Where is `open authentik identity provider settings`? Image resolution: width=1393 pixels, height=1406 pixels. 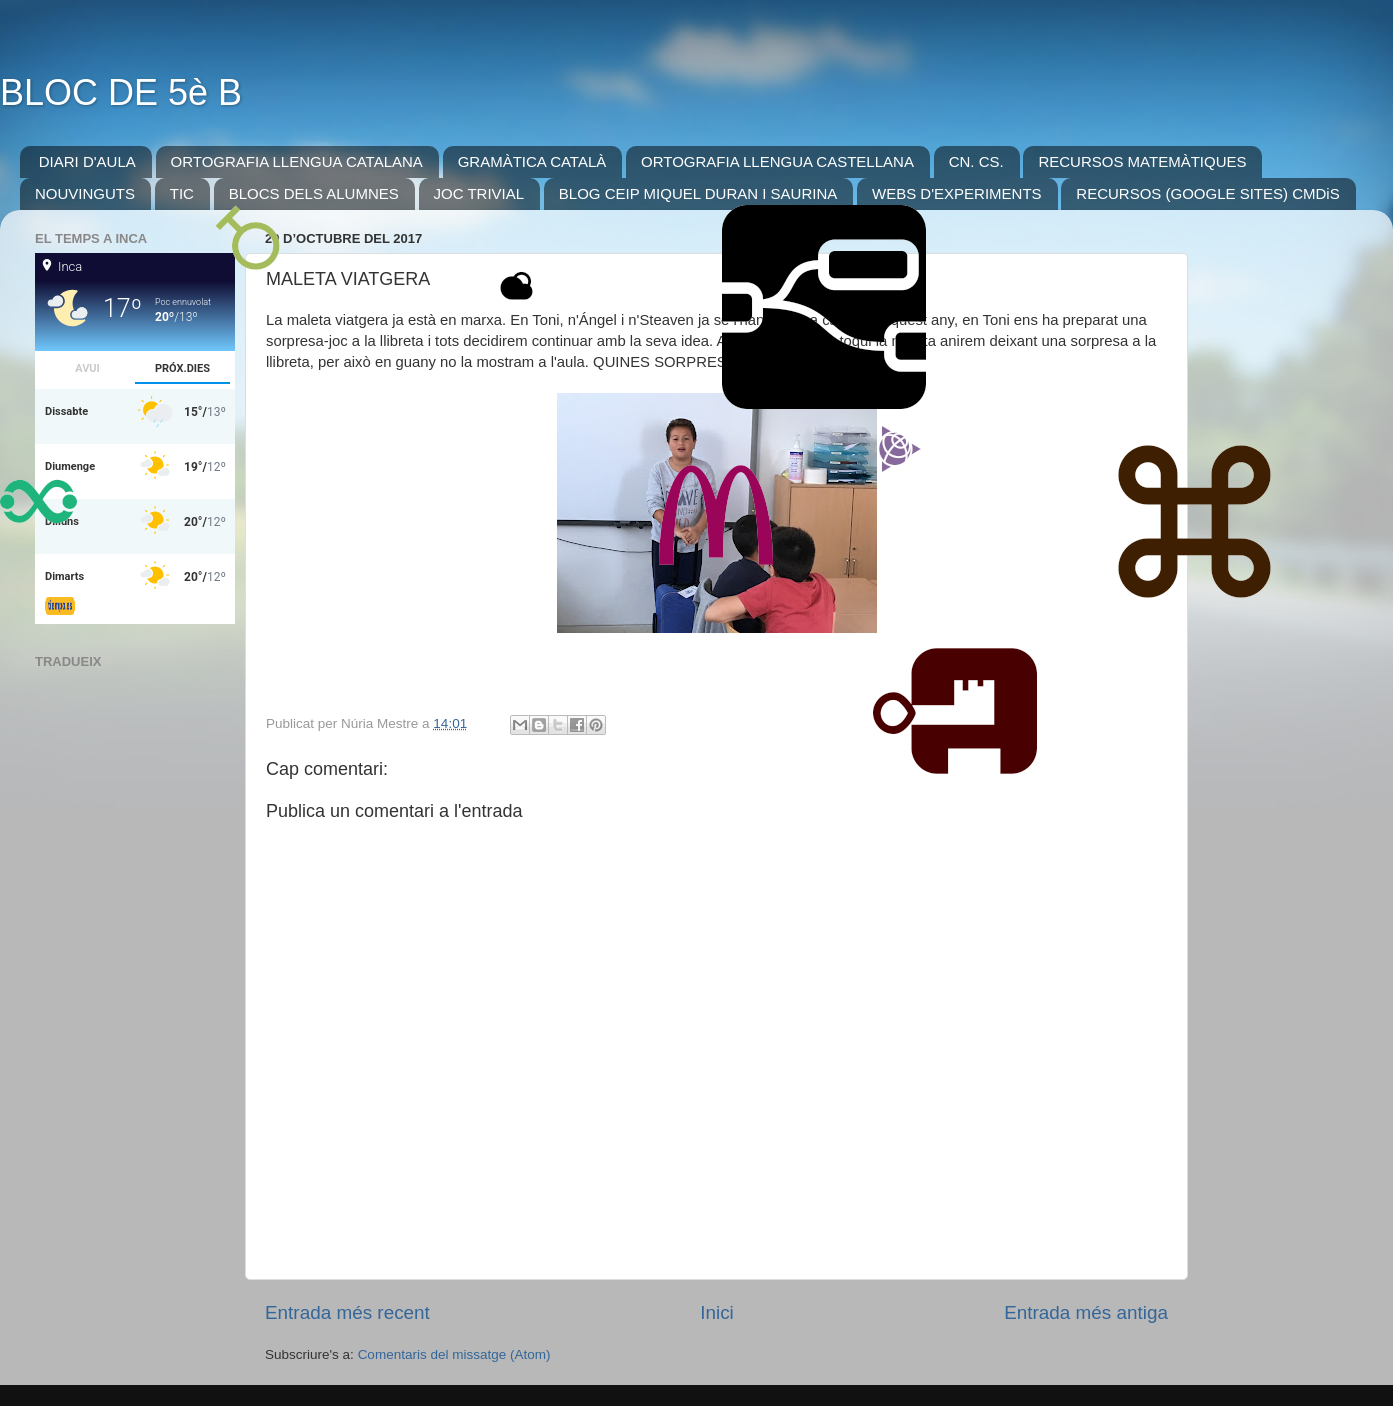
open authentik identity provider settings is located at coordinates (955, 711).